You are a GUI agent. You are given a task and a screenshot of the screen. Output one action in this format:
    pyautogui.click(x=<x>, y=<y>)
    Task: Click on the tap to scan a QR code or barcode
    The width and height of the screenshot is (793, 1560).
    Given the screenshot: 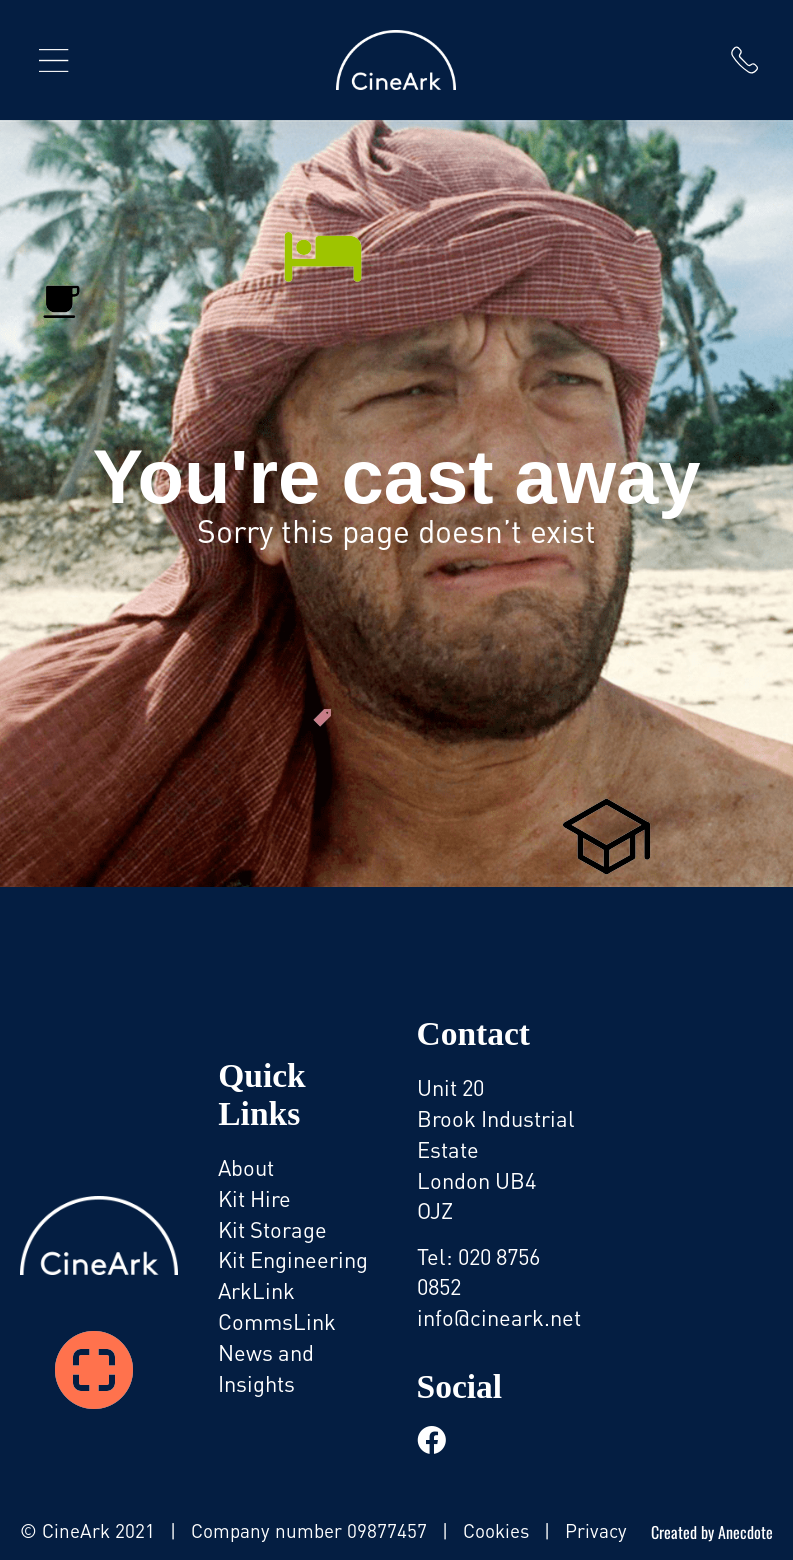 What is the action you would take?
    pyautogui.click(x=94, y=1370)
    